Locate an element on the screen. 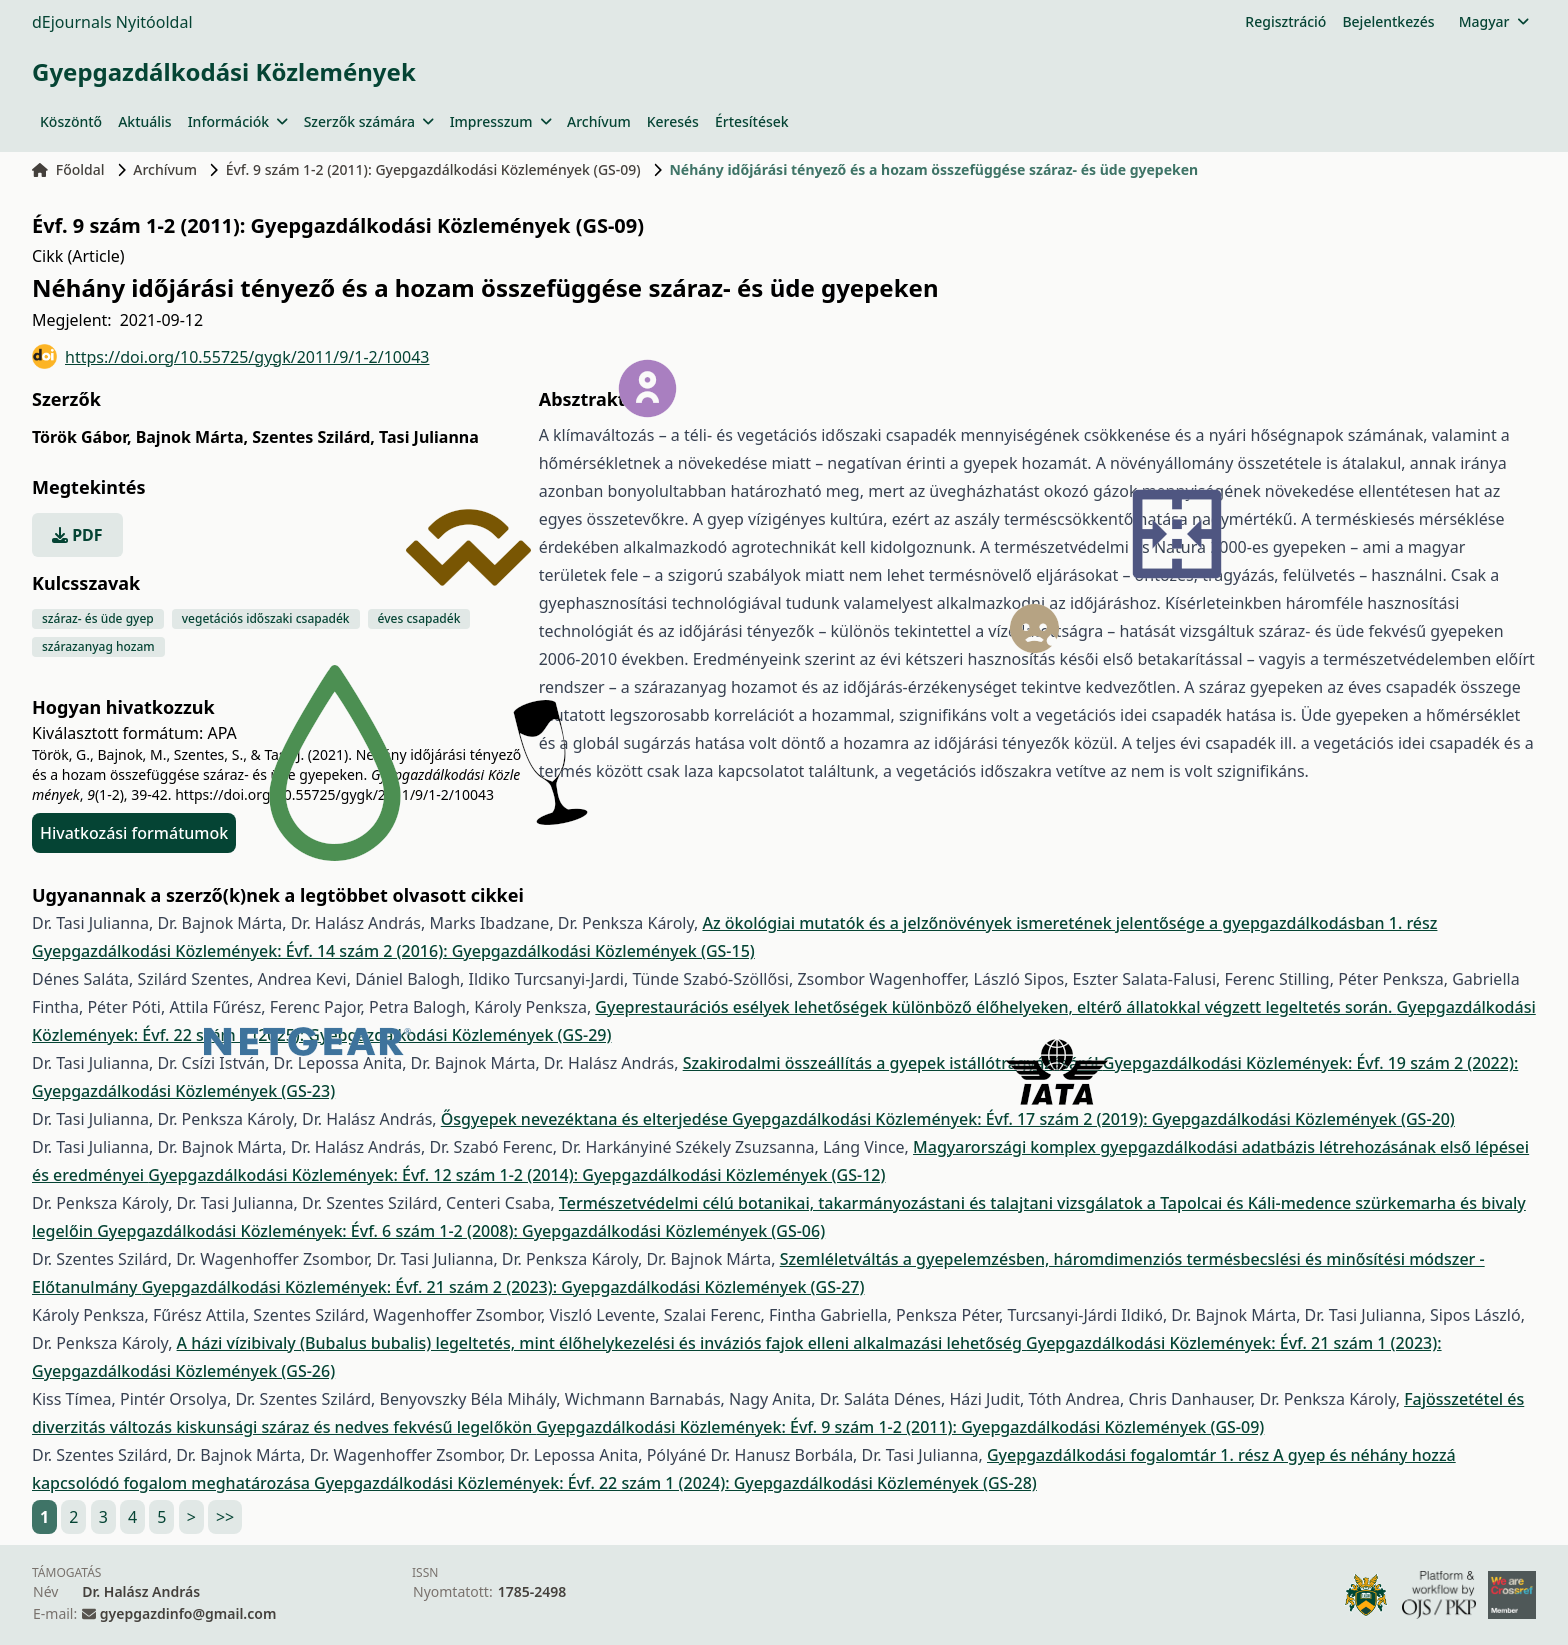 Image resolution: width=1568 pixels, height=1645 pixels. access your account or profile is located at coordinates (647, 388).